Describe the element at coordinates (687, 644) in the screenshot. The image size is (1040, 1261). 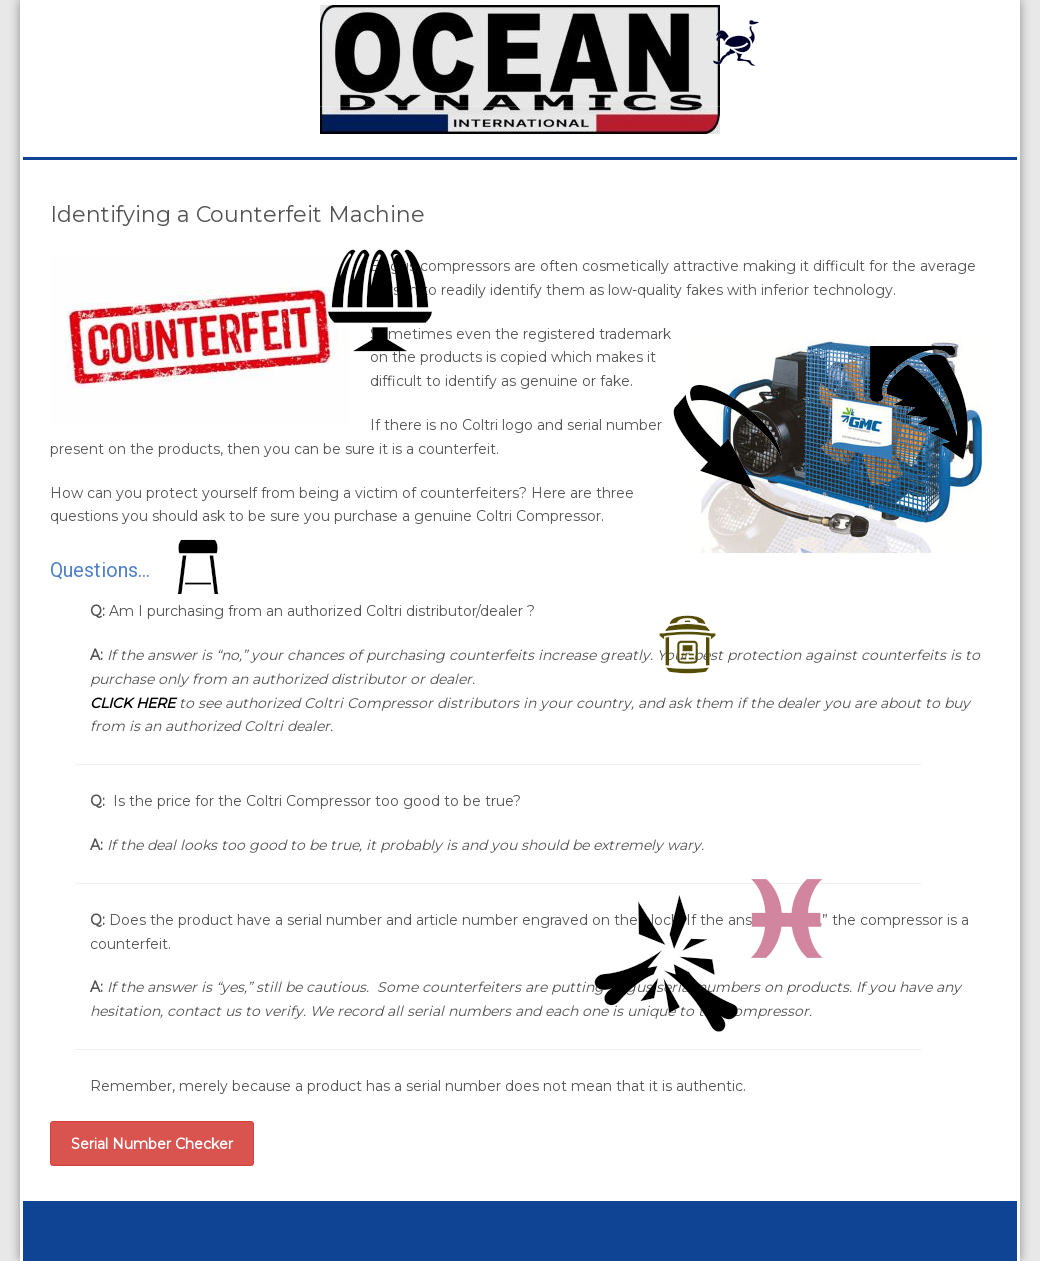
I see `access pressure cooker recipes or settings` at that location.